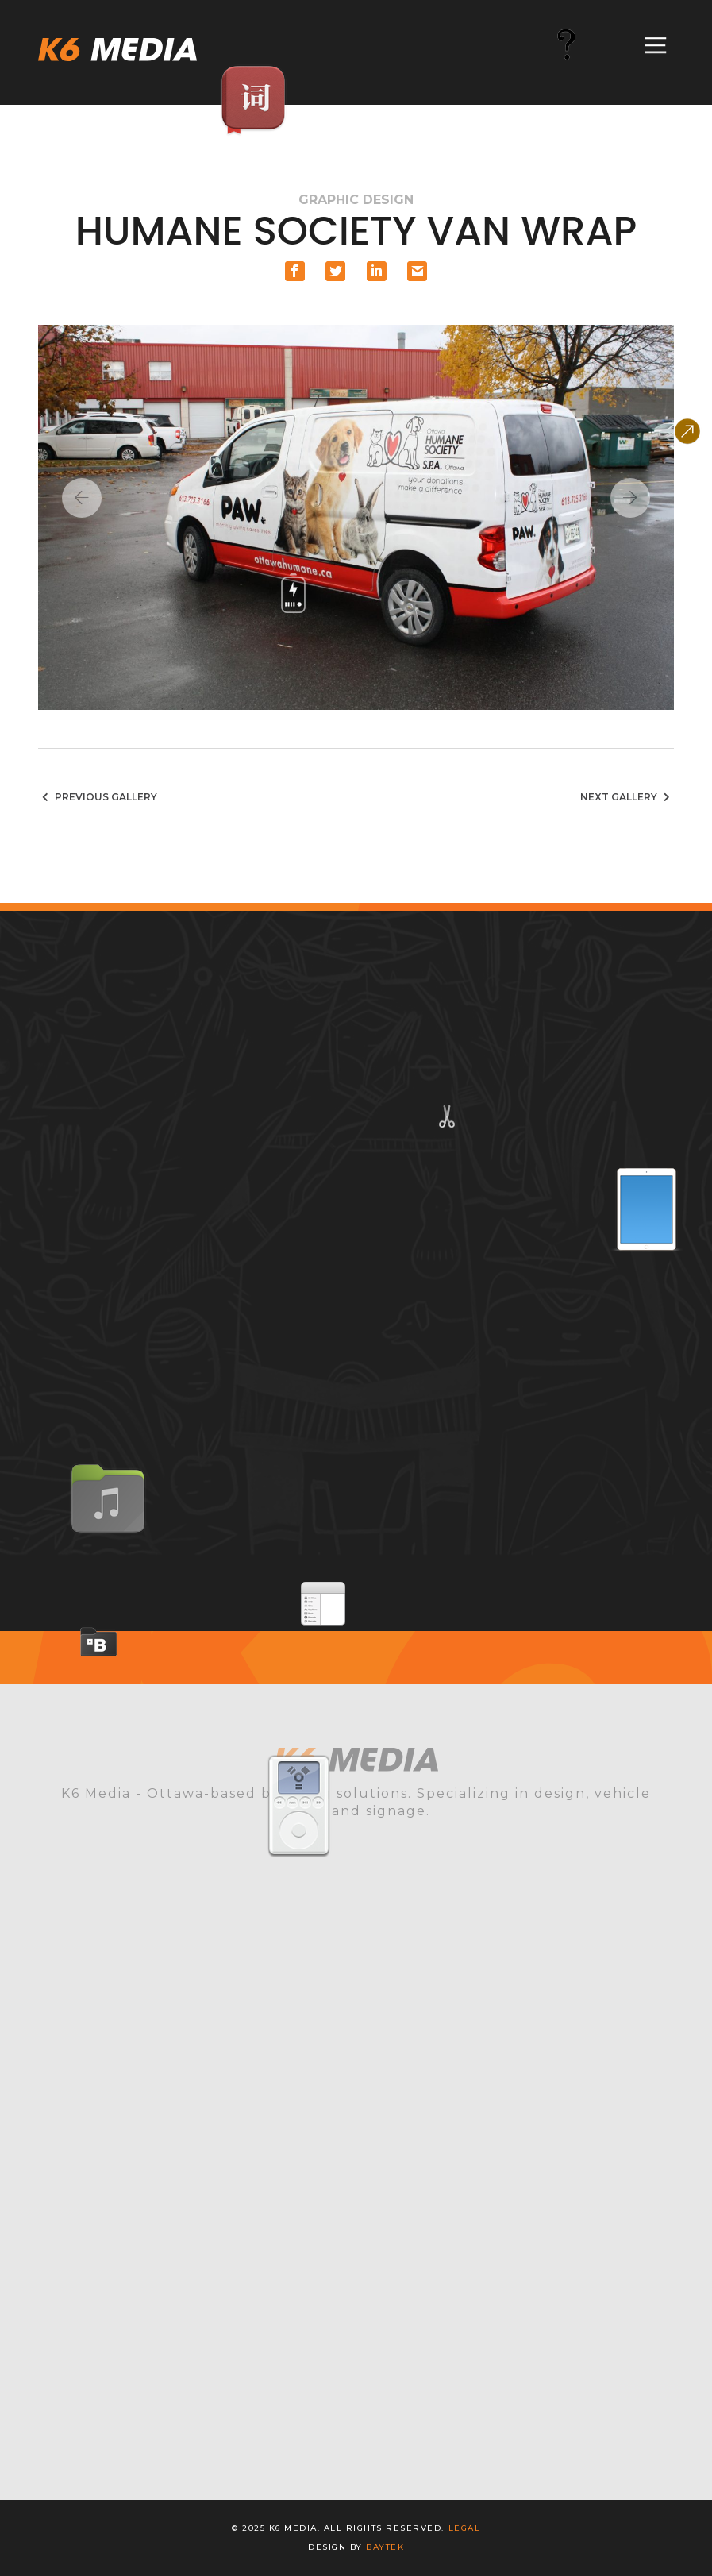  Describe the element at coordinates (293, 592) in the screenshot. I see `battery connected to uninterruptible power supply (UPS)` at that location.